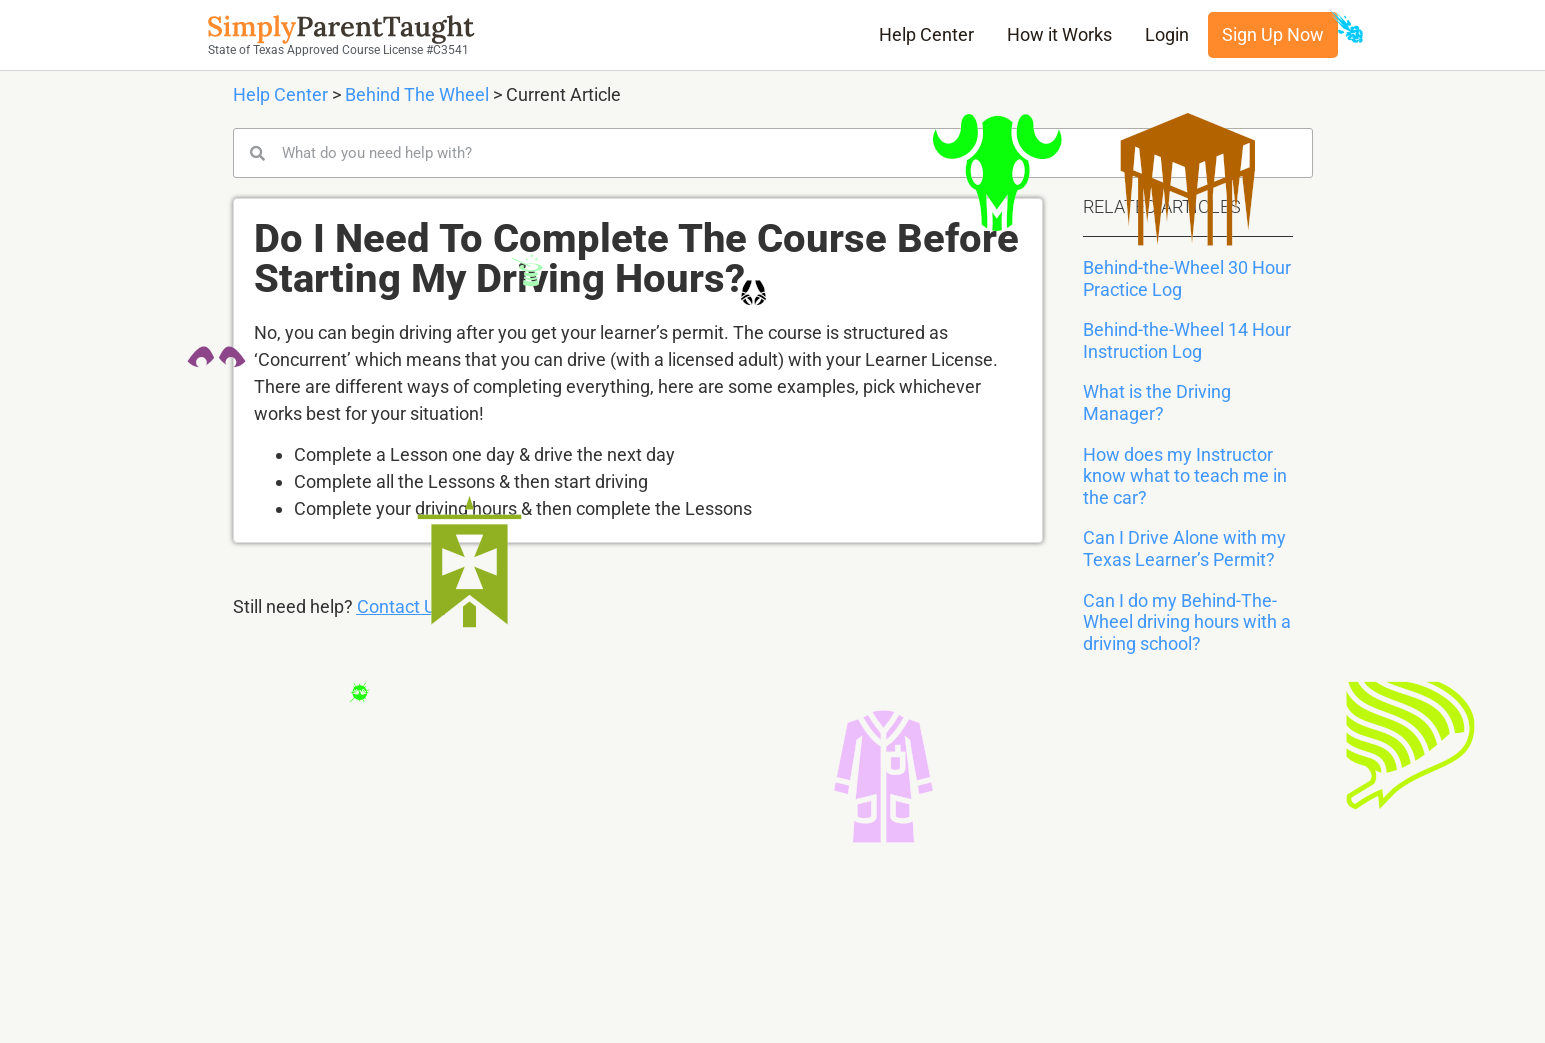 The image size is (1545, 1043). What do you see at coordinates (469, 561) in the screenshot?
I see `view guild or clan banner` at bounding box center [469, 561].